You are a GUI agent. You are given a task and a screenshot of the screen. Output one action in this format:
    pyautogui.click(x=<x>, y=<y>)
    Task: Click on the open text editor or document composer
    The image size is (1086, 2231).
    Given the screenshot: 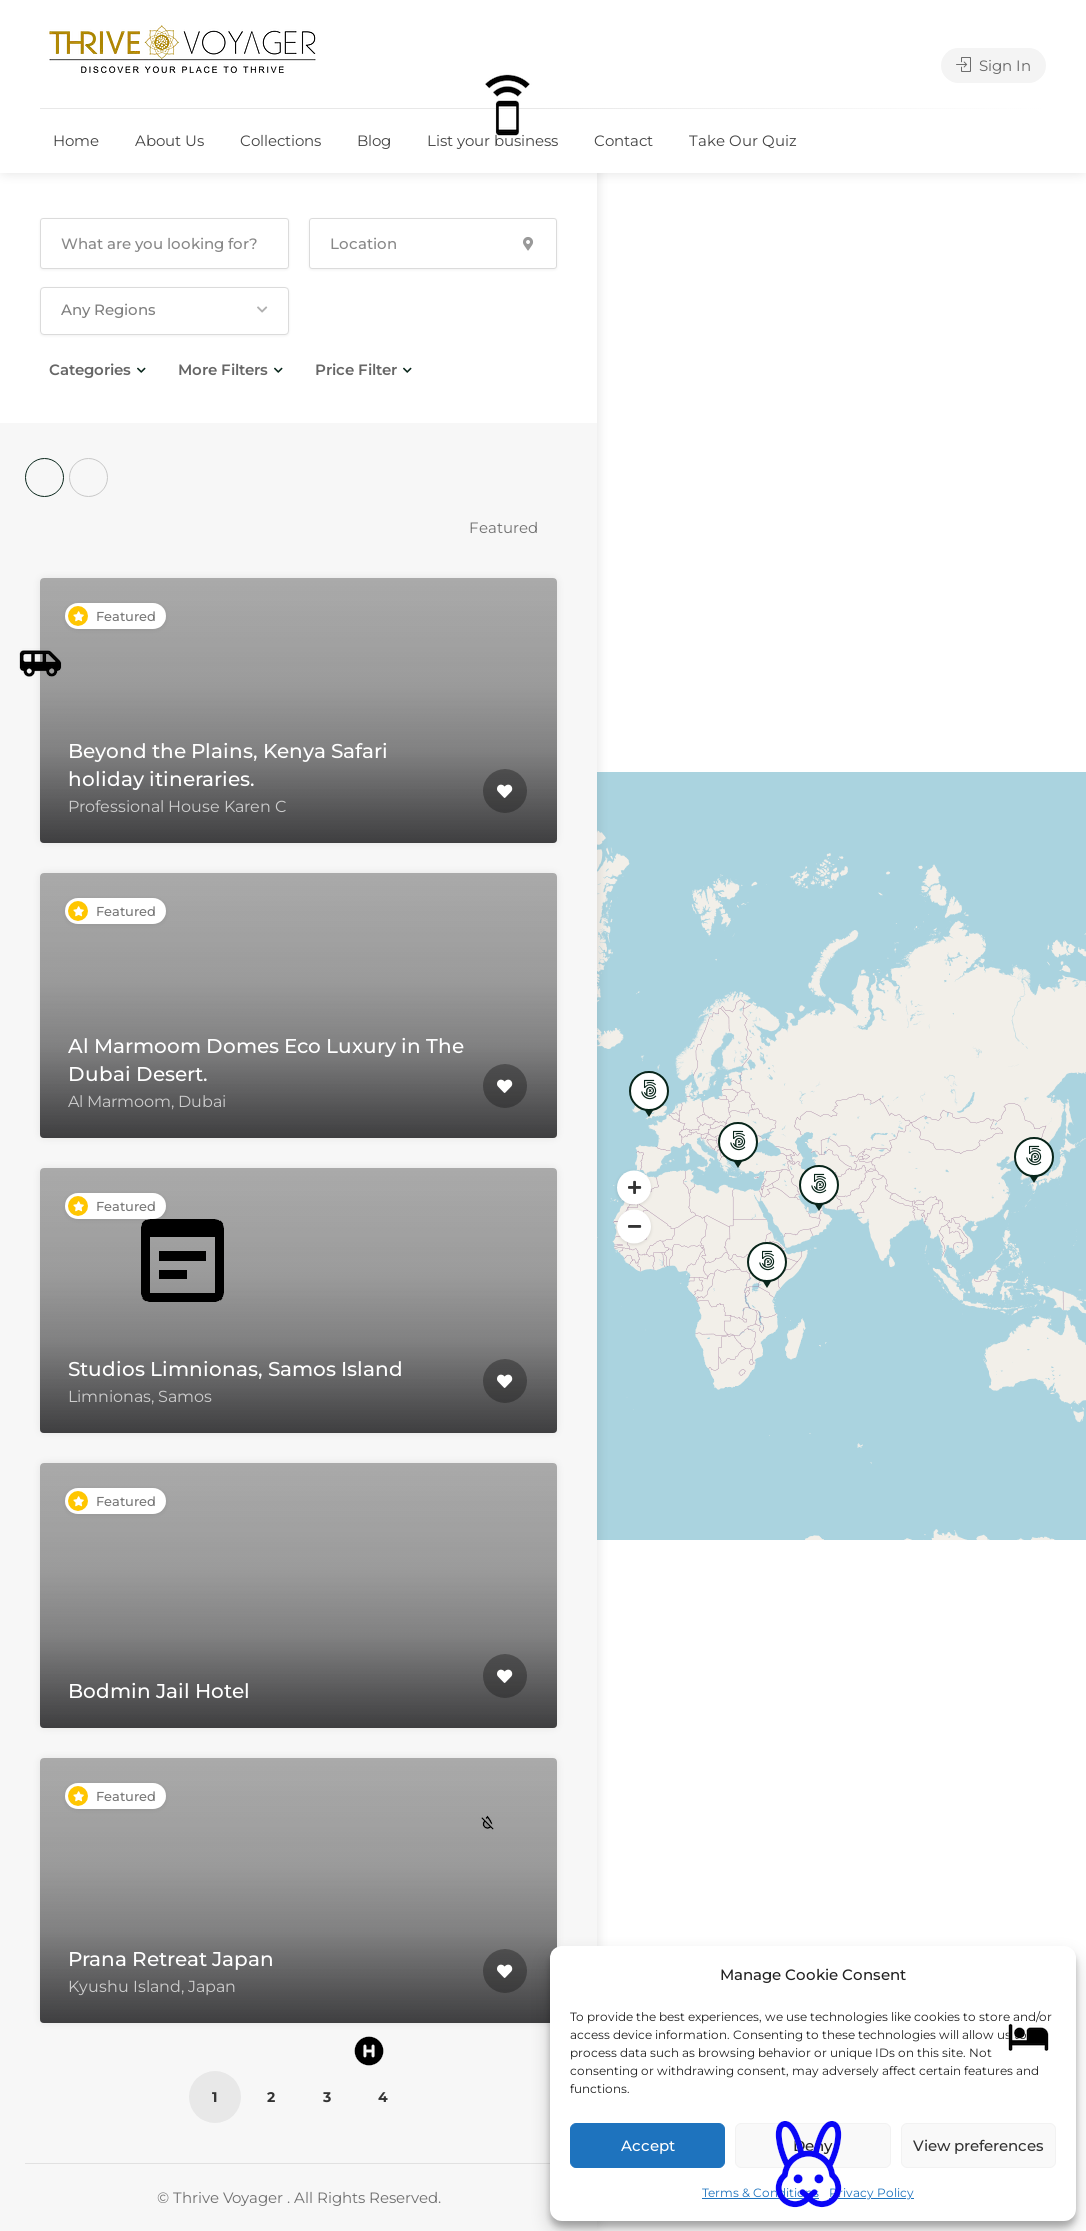 What is the action you would take?
    pyautogui.click(x=182, y=1260)
    